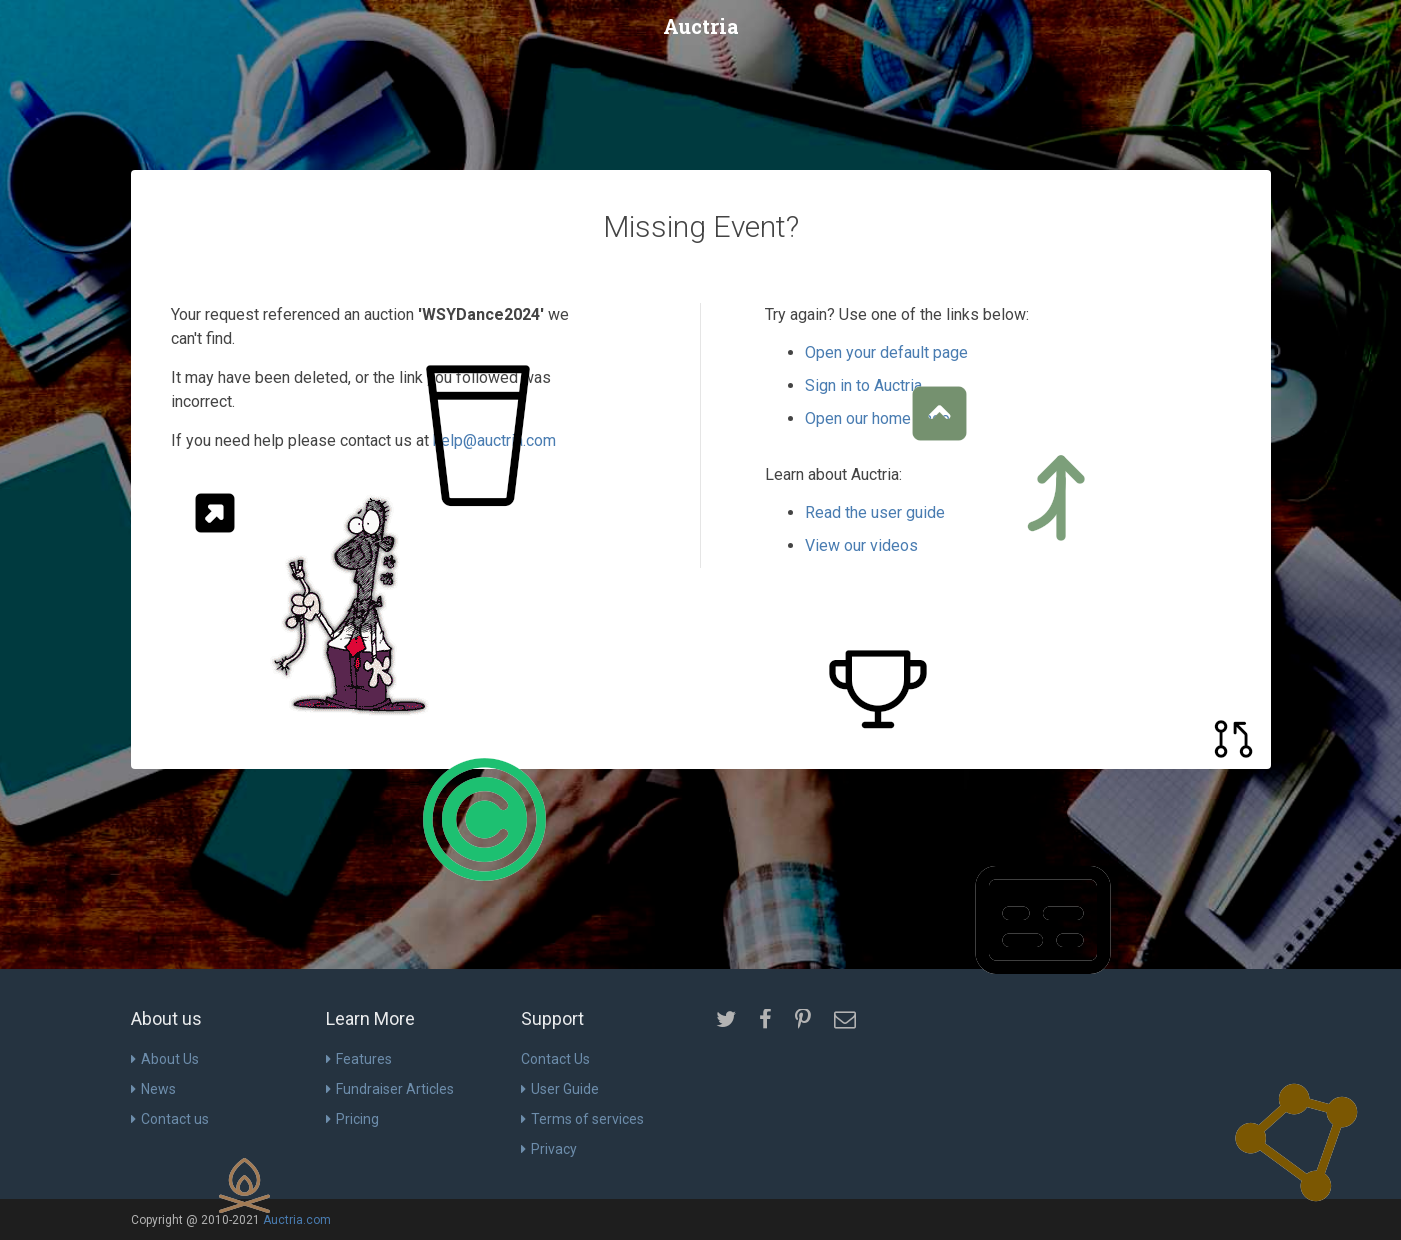 The height and width of the screenshot is (1240, 1401). Describe the element at coordinates (939, 413) in the screenshot. I see `collapse an expanded section` at that location.